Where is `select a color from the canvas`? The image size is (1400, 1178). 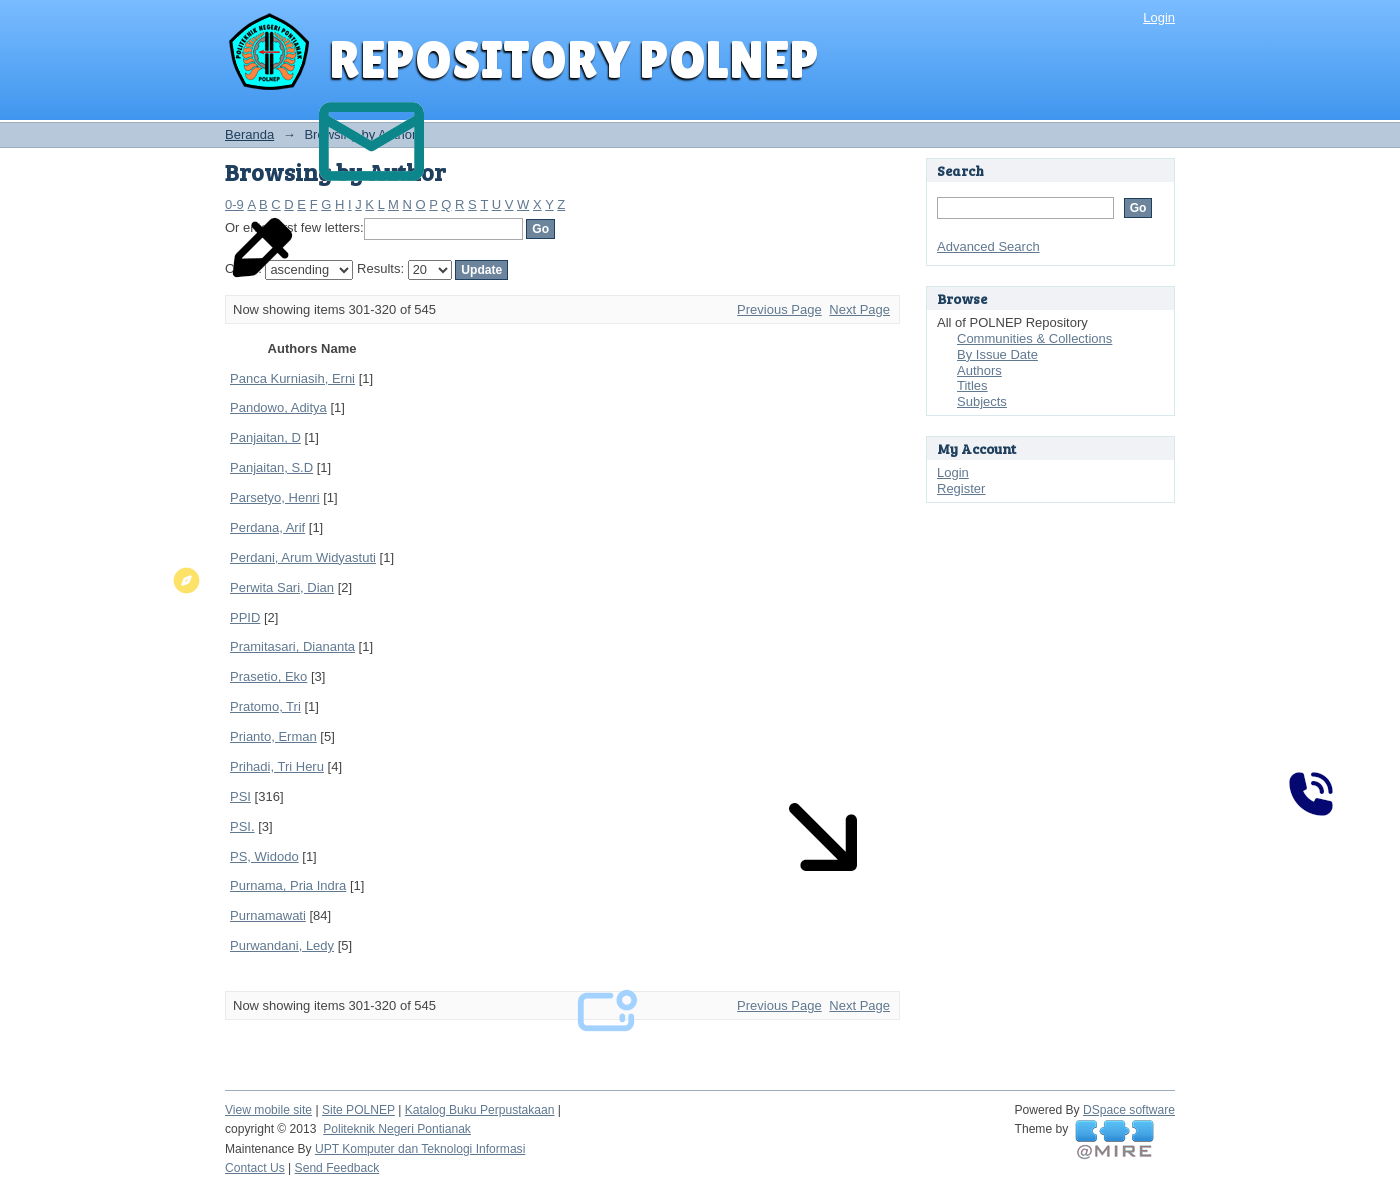
select a color from the canvas is located at coordinates (262, 247).